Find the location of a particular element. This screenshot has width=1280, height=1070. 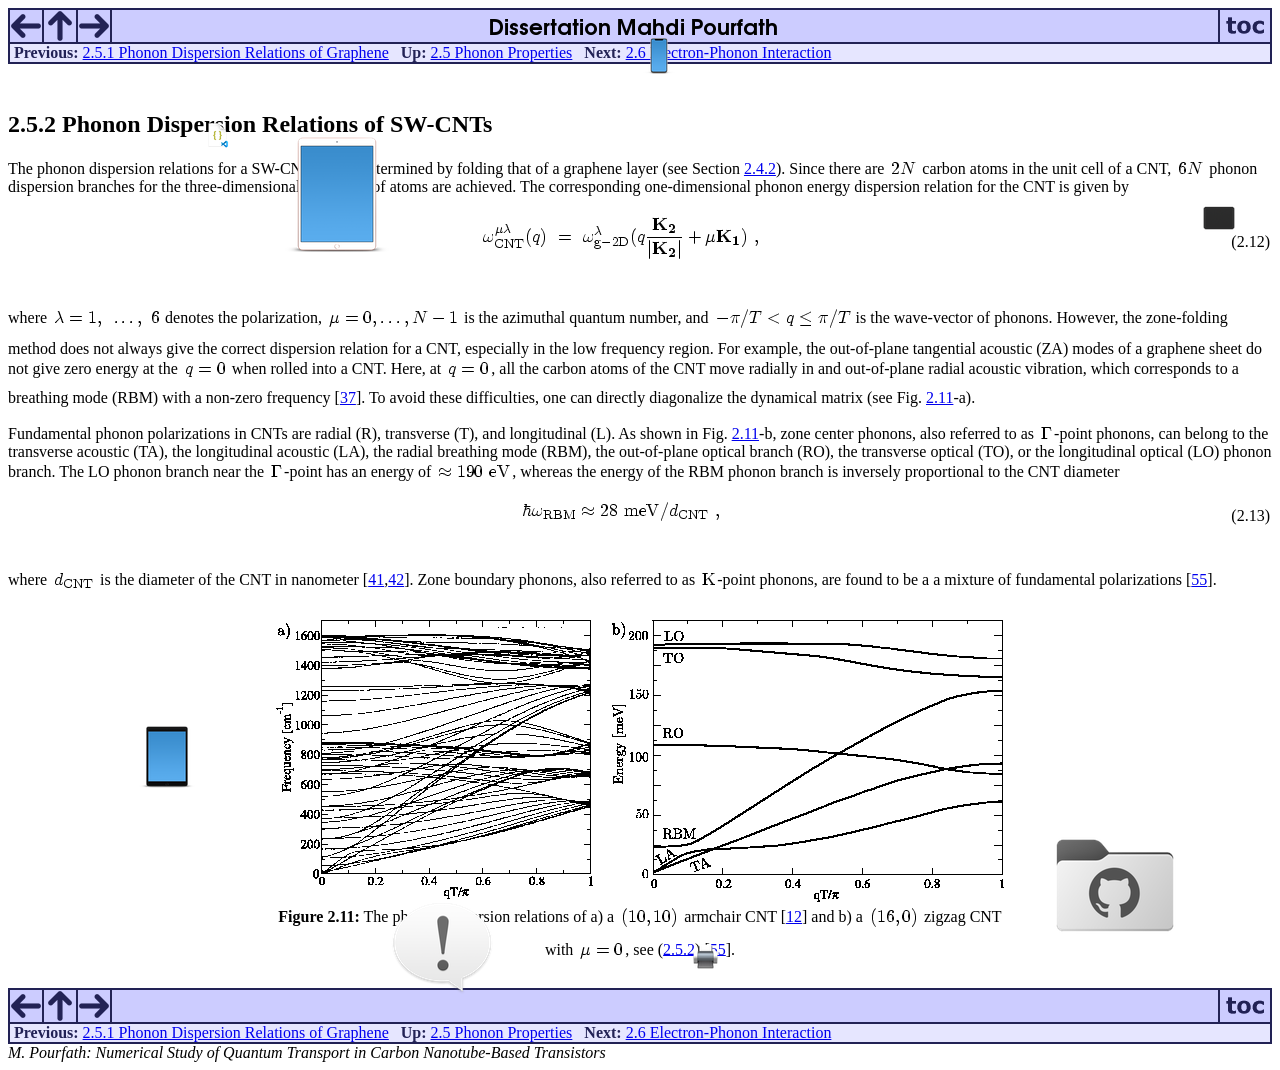

open or edit a JSON file in Visual Studio Code is located at coordinates (217, 135).